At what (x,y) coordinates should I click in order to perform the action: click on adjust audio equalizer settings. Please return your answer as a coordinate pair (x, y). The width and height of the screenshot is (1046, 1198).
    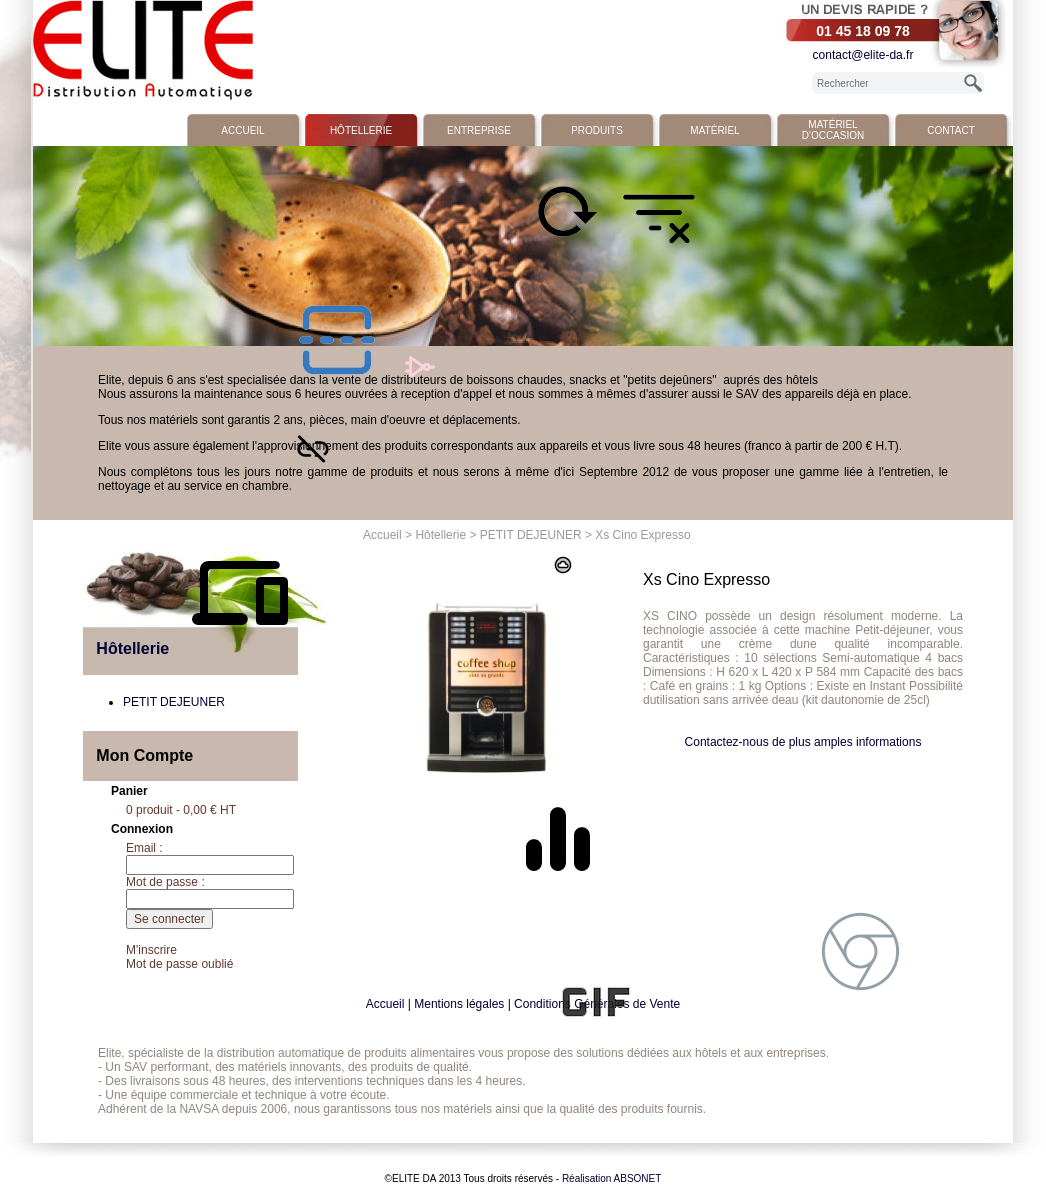
    Looking at the image, I should click on (558, 839).